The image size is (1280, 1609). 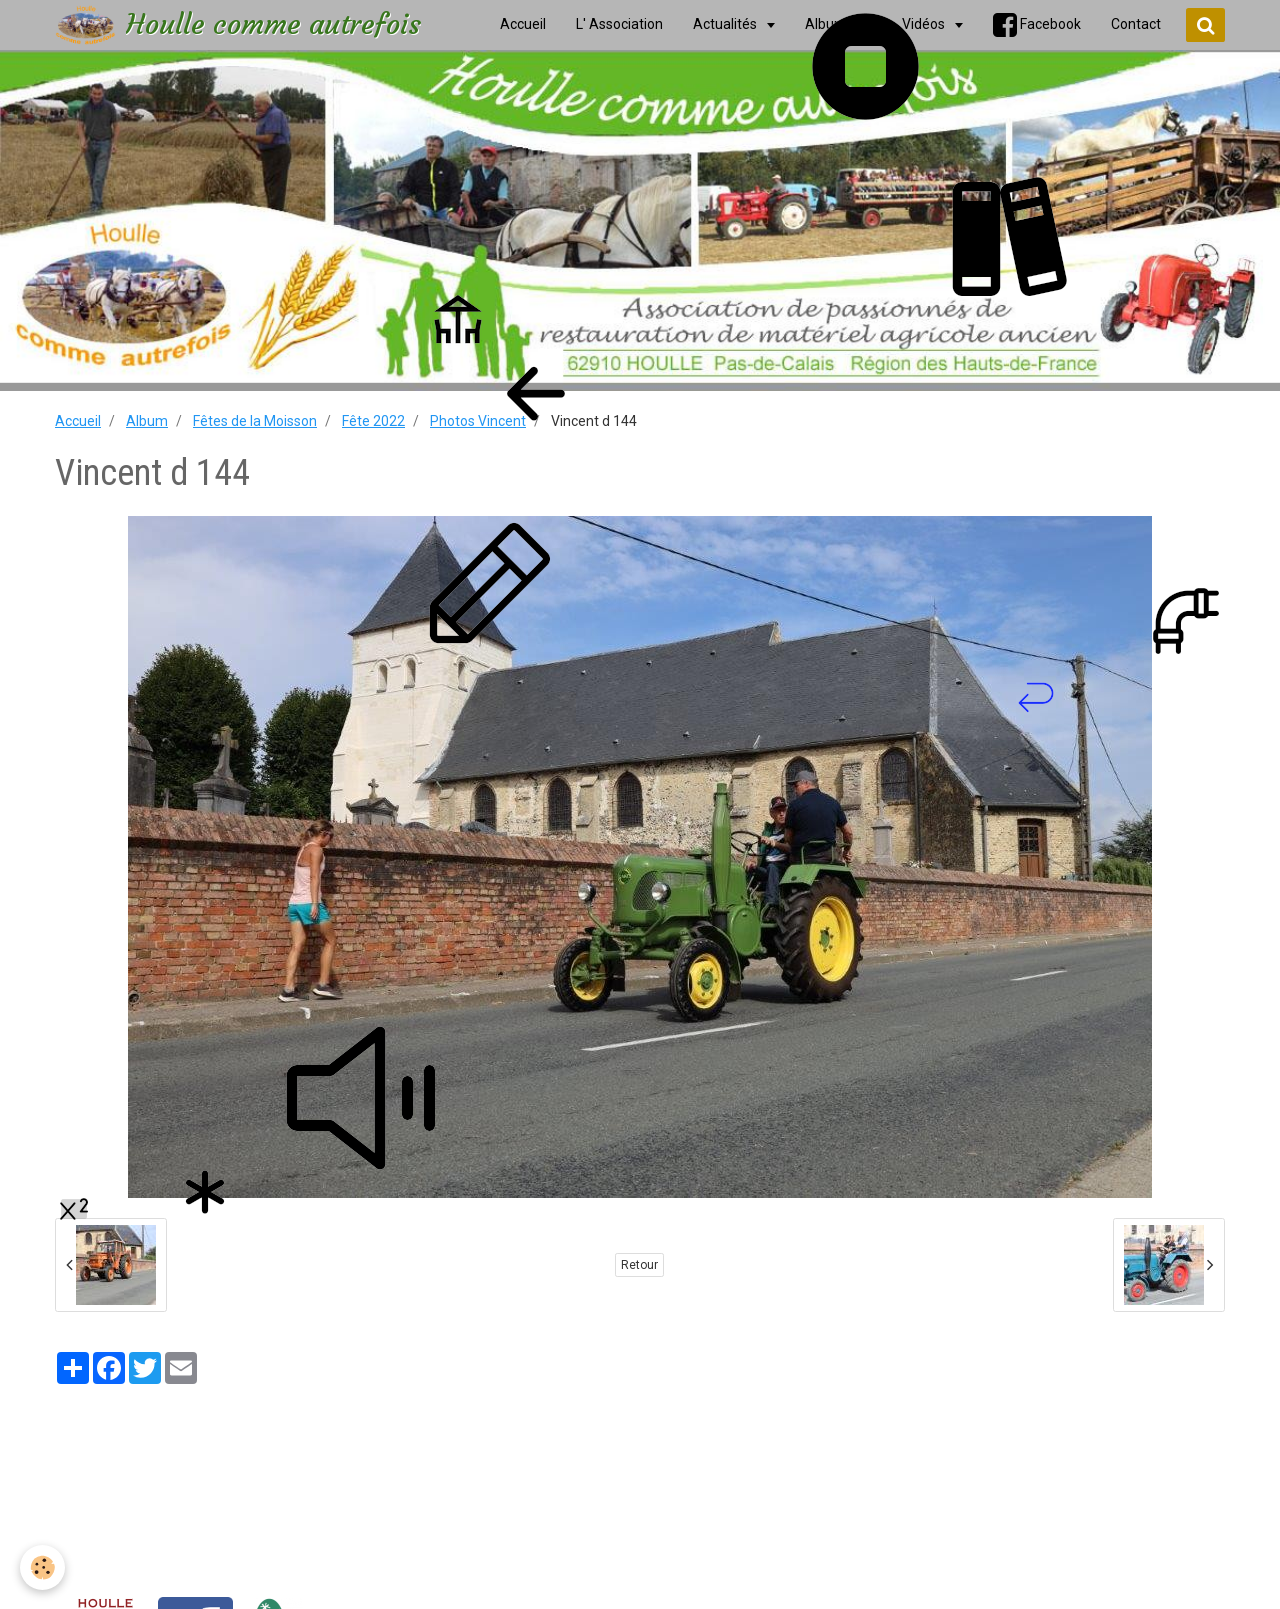 What do you see at coordinates (1183, 618) in the screenshot?
I see `plumbing or pipe system settings` at bounding box center [1183, 618].